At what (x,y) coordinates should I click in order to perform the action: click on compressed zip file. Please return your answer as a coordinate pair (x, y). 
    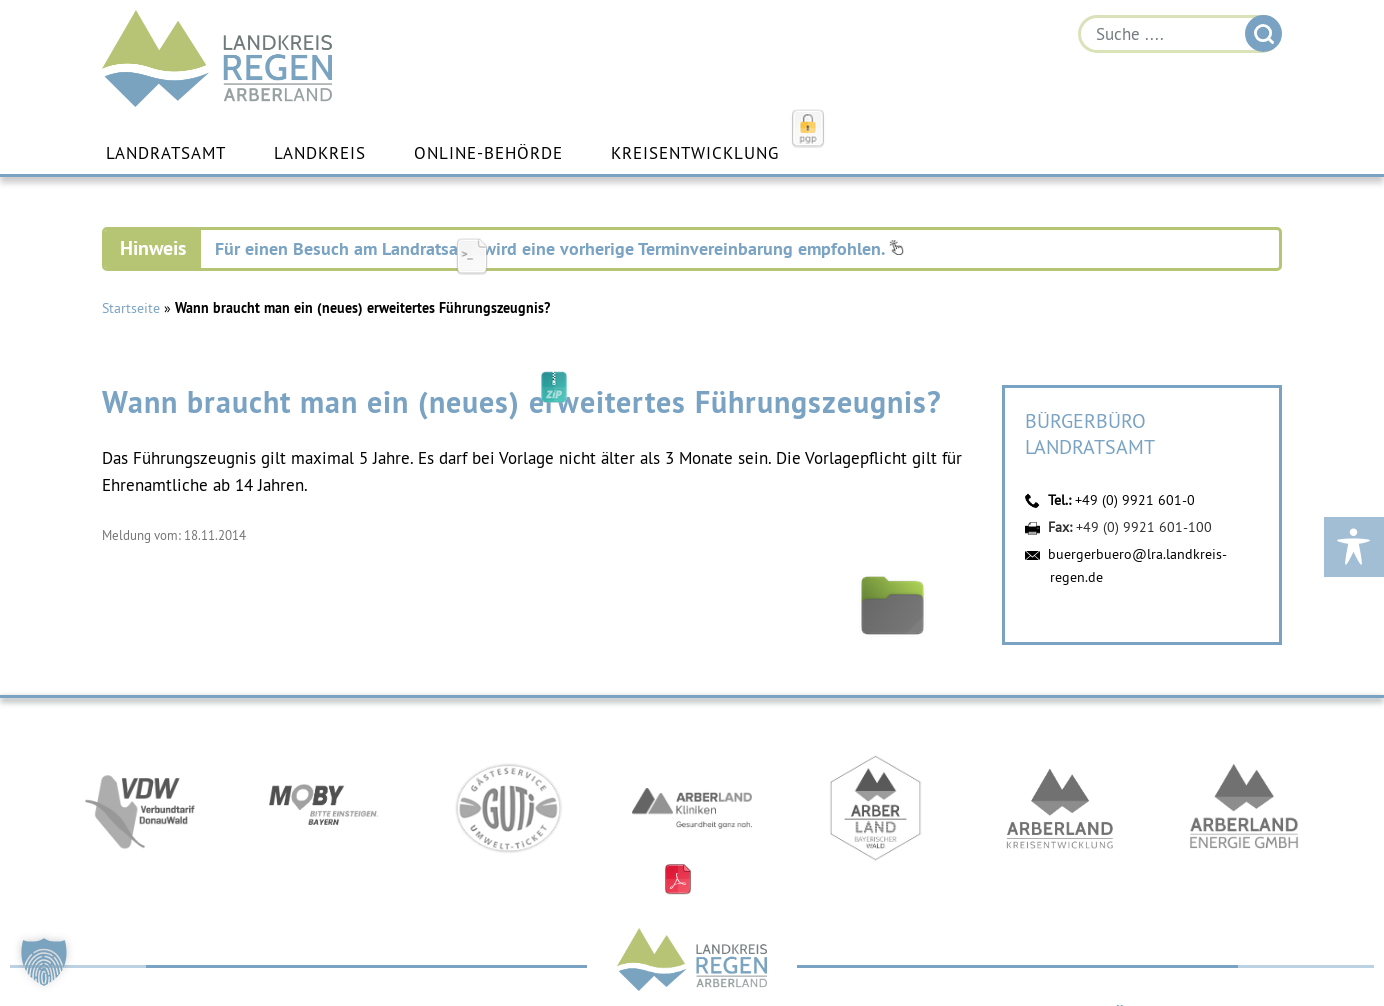
    Looking at the image, I should click on (554, 387).